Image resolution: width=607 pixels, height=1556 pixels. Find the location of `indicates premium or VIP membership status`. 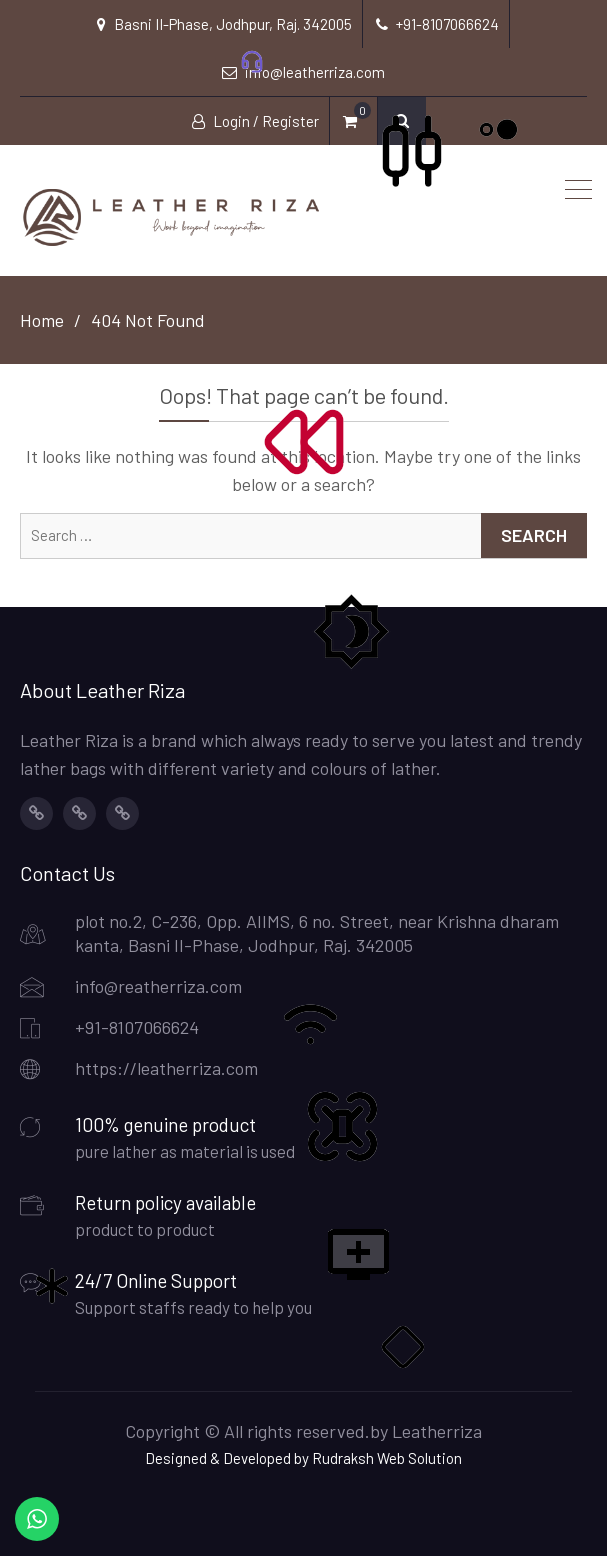

indicates premium or VIP membership status is located at coordinates (403, 1347).